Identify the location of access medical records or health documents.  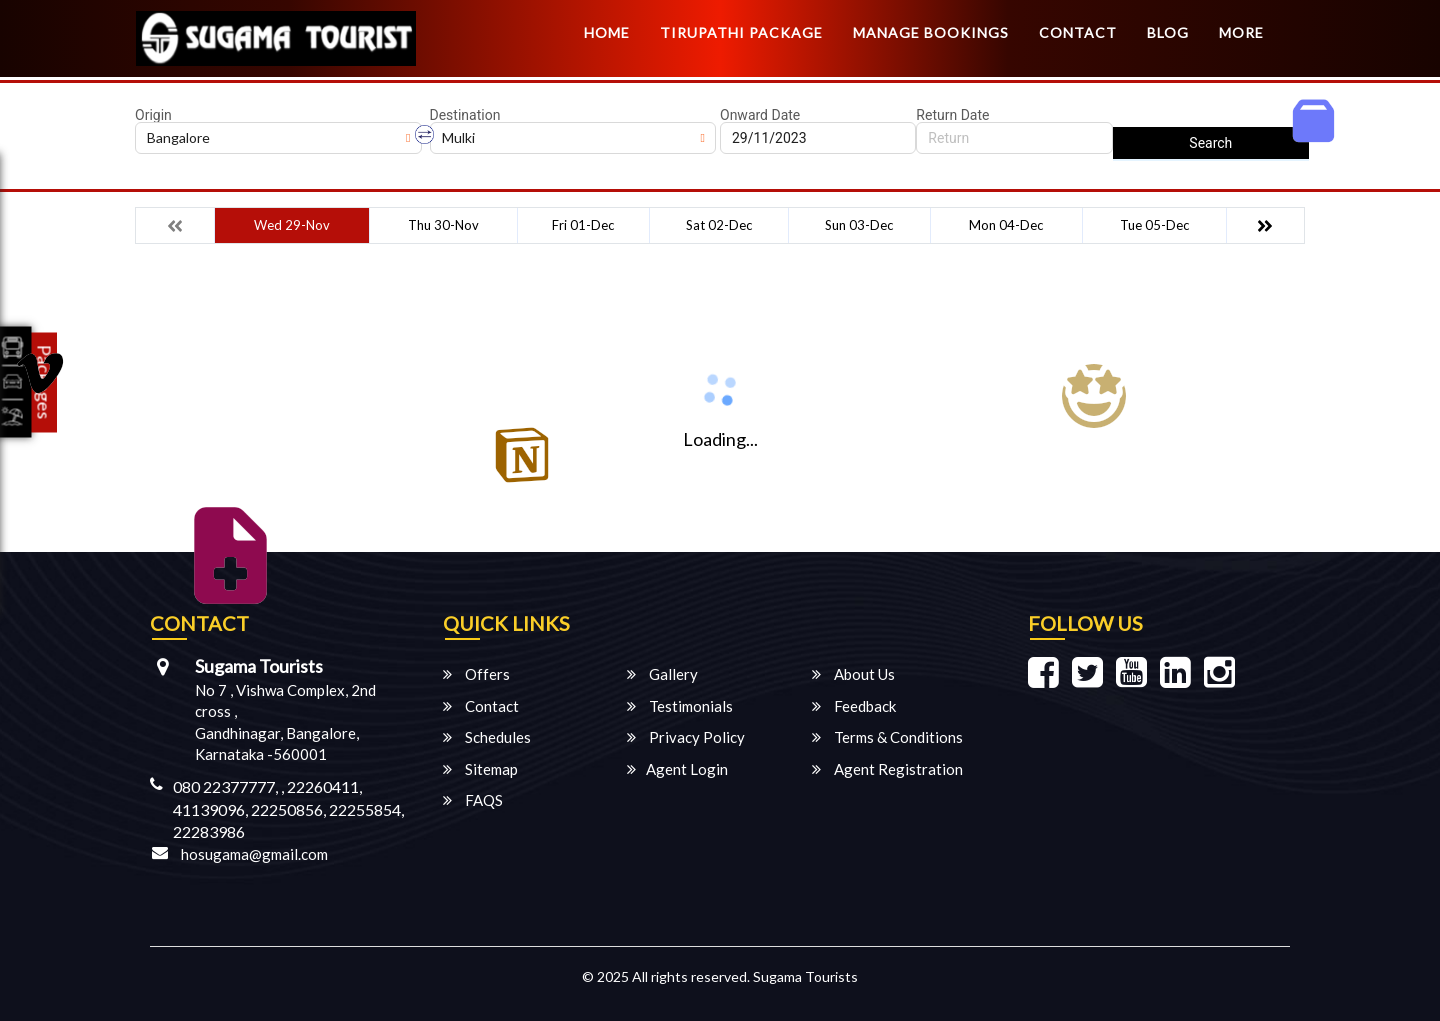
(230, 555).